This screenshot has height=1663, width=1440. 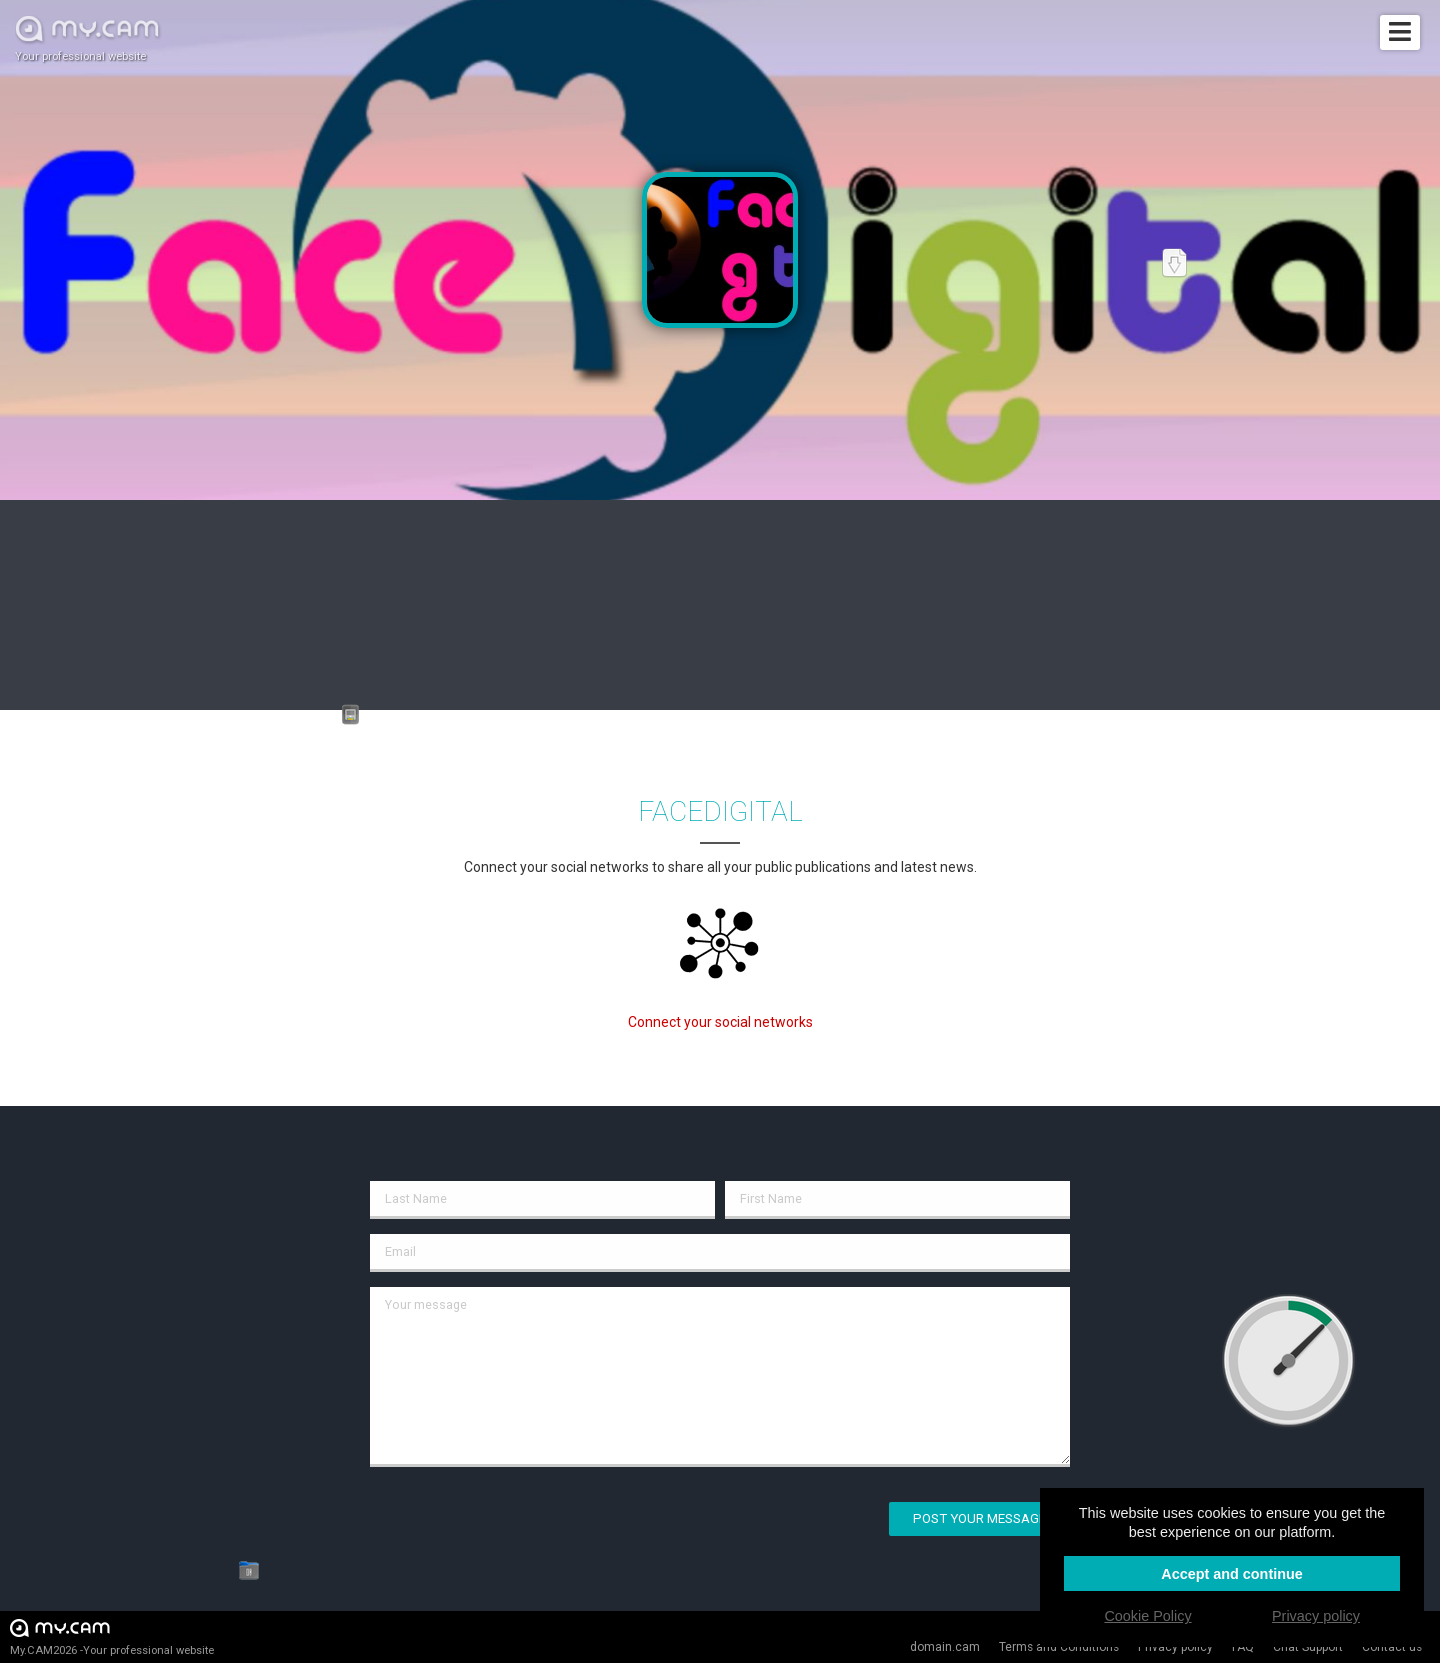 I want to click on install a file or package, so click(x=1174, y=262).